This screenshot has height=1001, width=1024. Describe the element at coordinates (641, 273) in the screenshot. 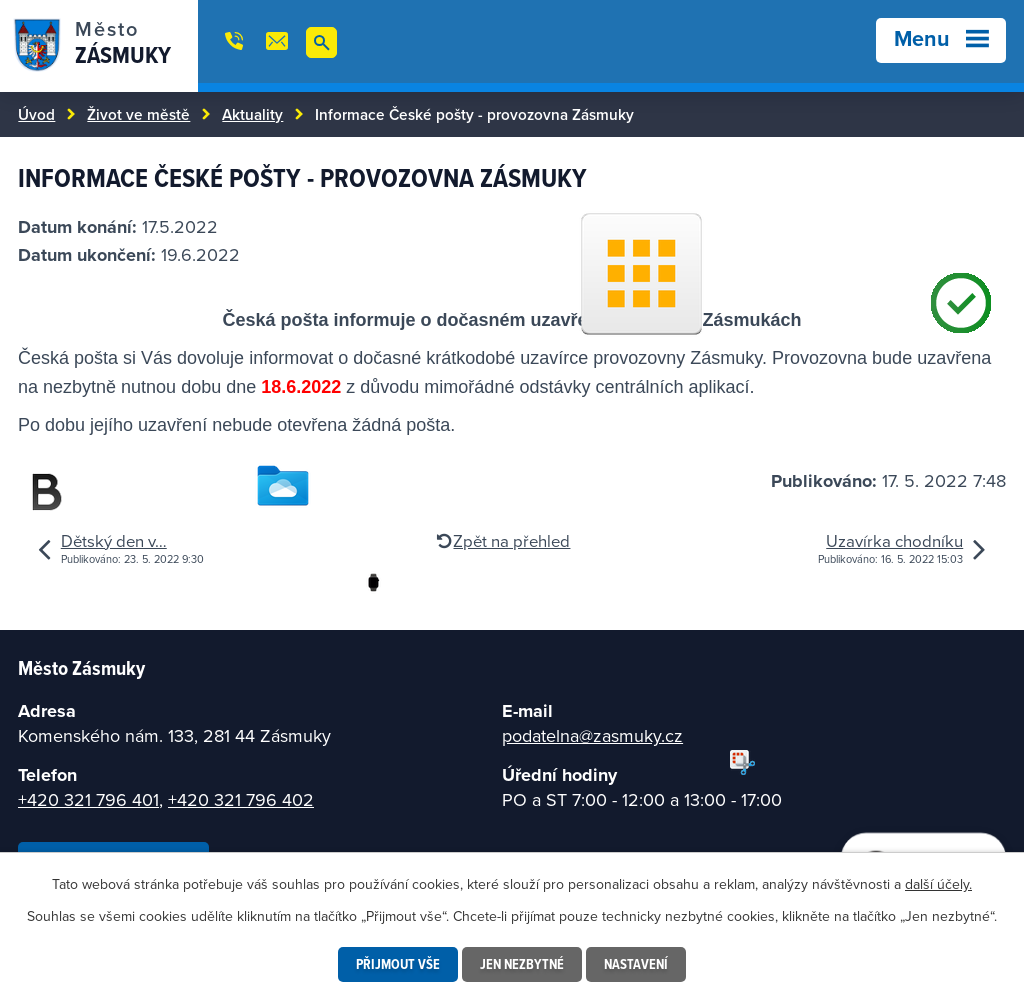

I see `view items in grid layout` at that location.